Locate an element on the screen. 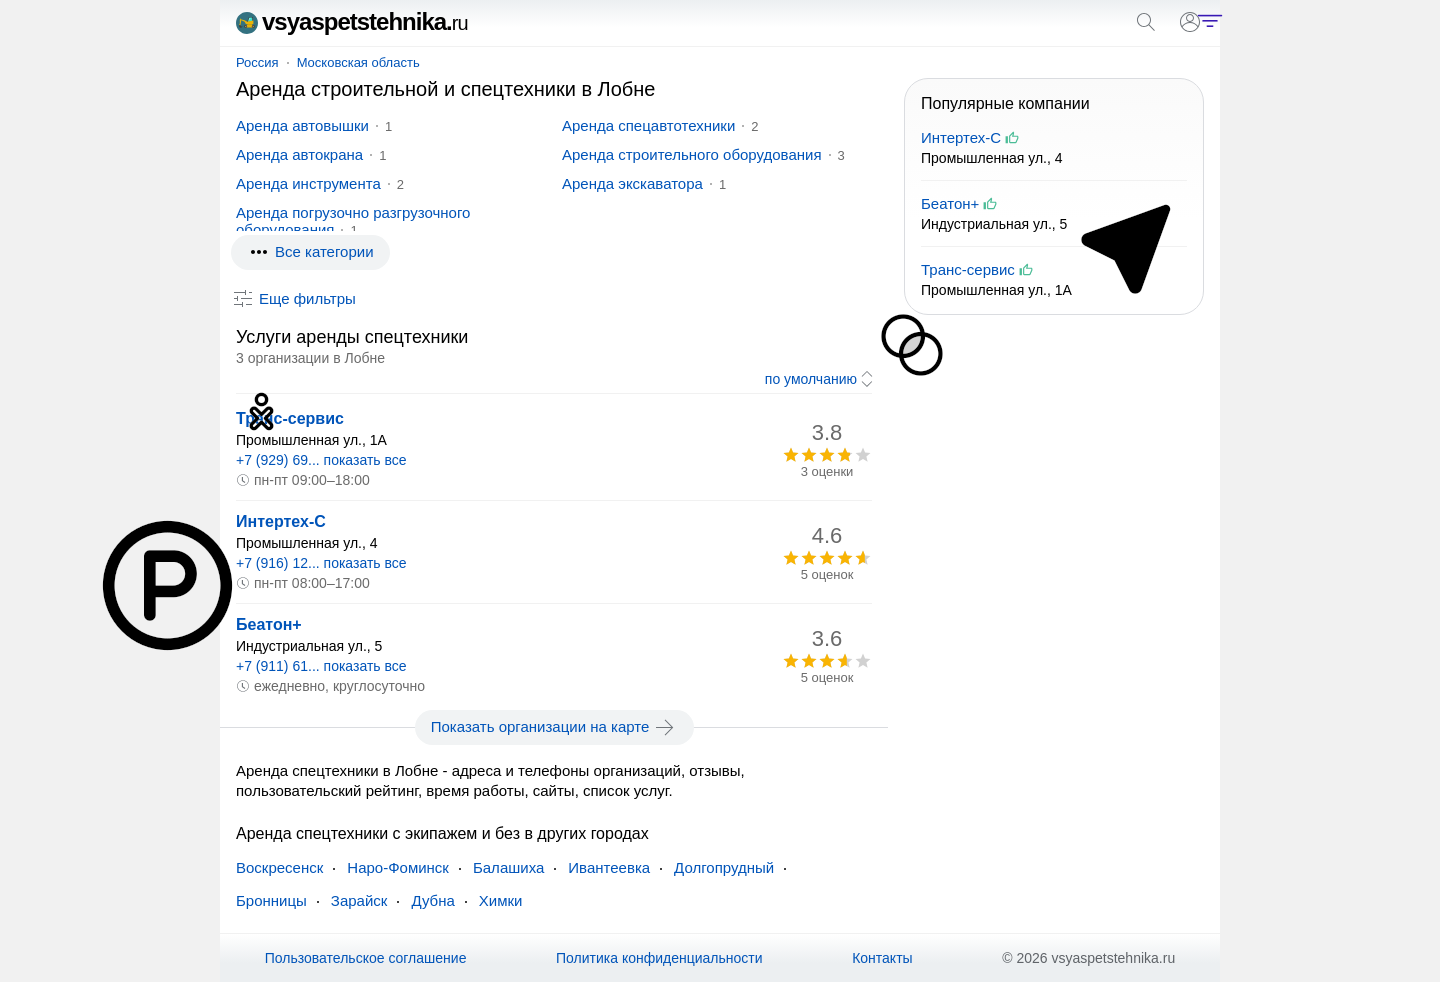 The height and width of the screenshot is (982, 1440). find nearby parking locations is located at coordinates (167, 585).